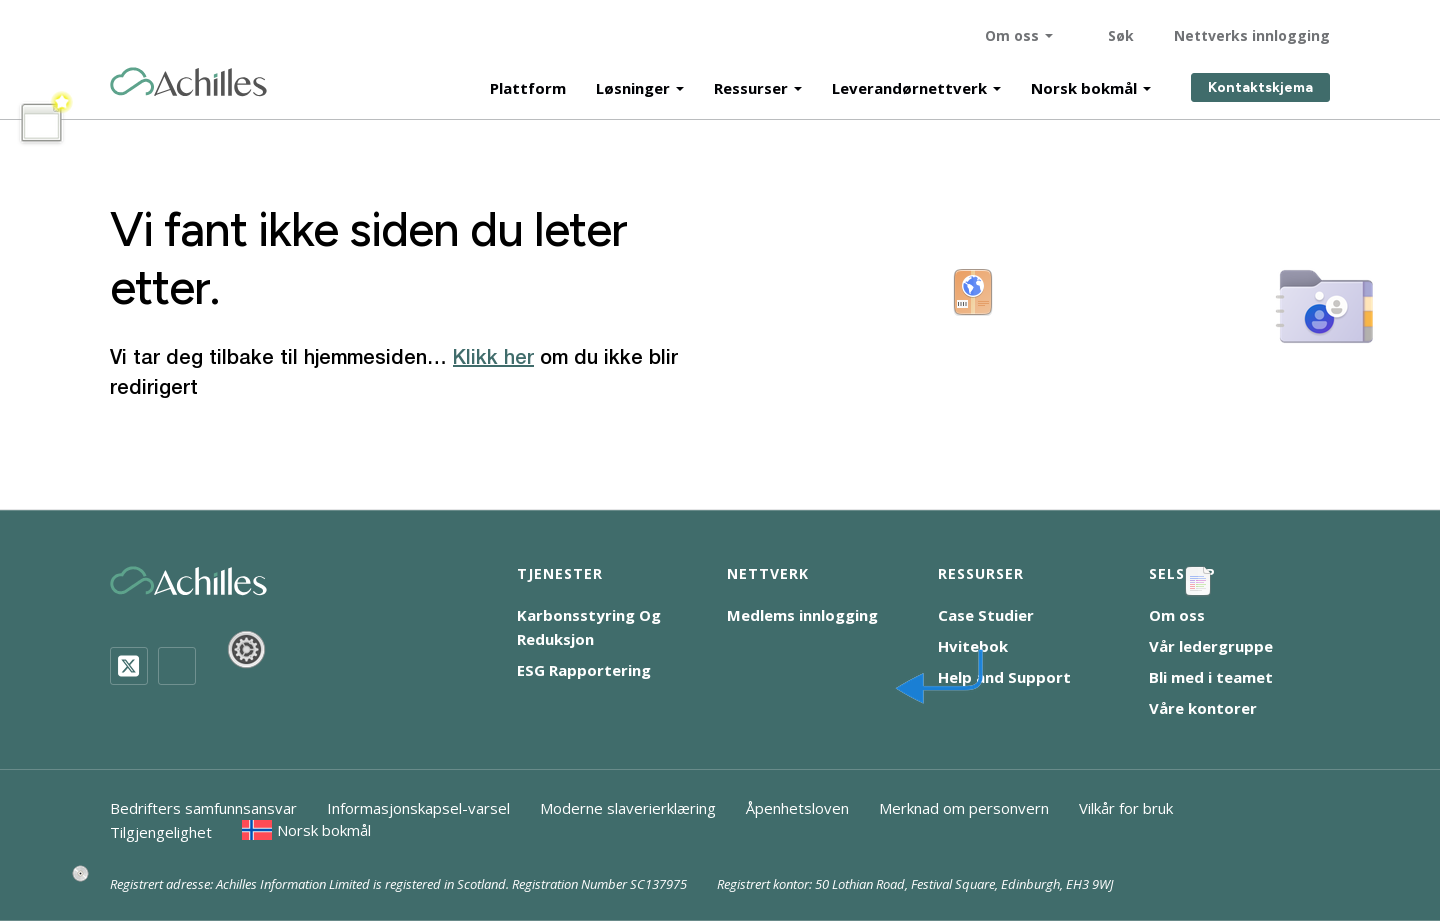 This screenshot has width=1440, height=921. I want to click on open a script or code file, so click(1198, 581).